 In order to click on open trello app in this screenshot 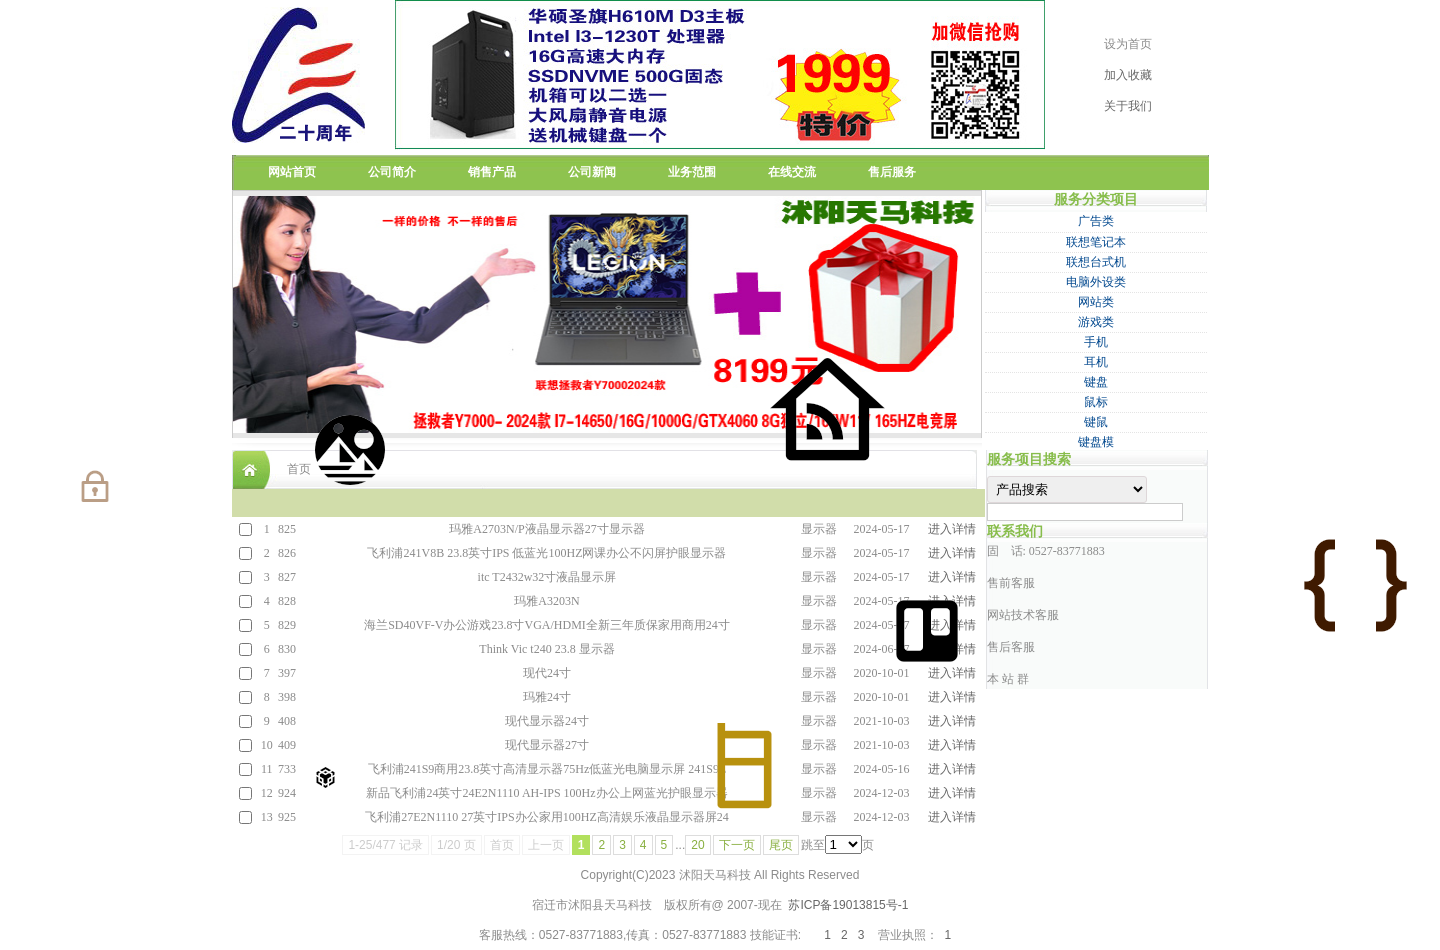, I will do `click(927, 631)`.